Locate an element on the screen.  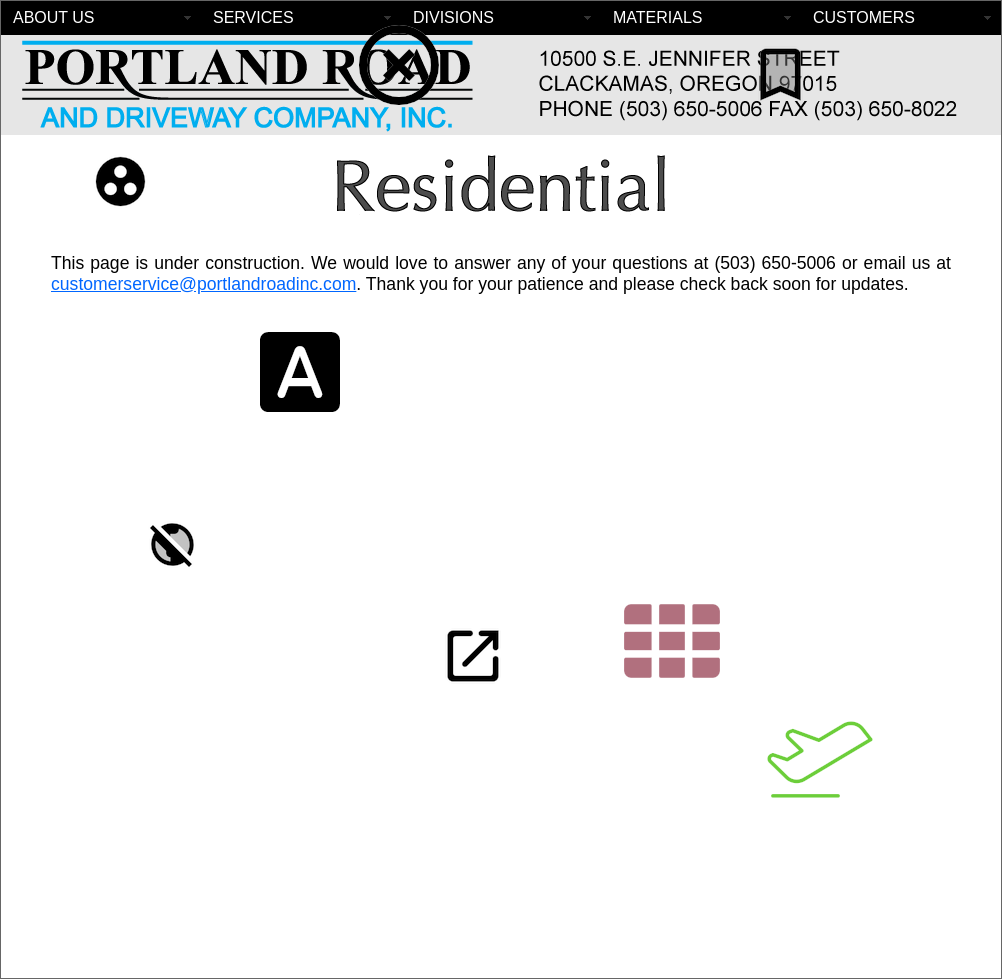
close or dismiss a dialog is located at coordinates (399, 65).